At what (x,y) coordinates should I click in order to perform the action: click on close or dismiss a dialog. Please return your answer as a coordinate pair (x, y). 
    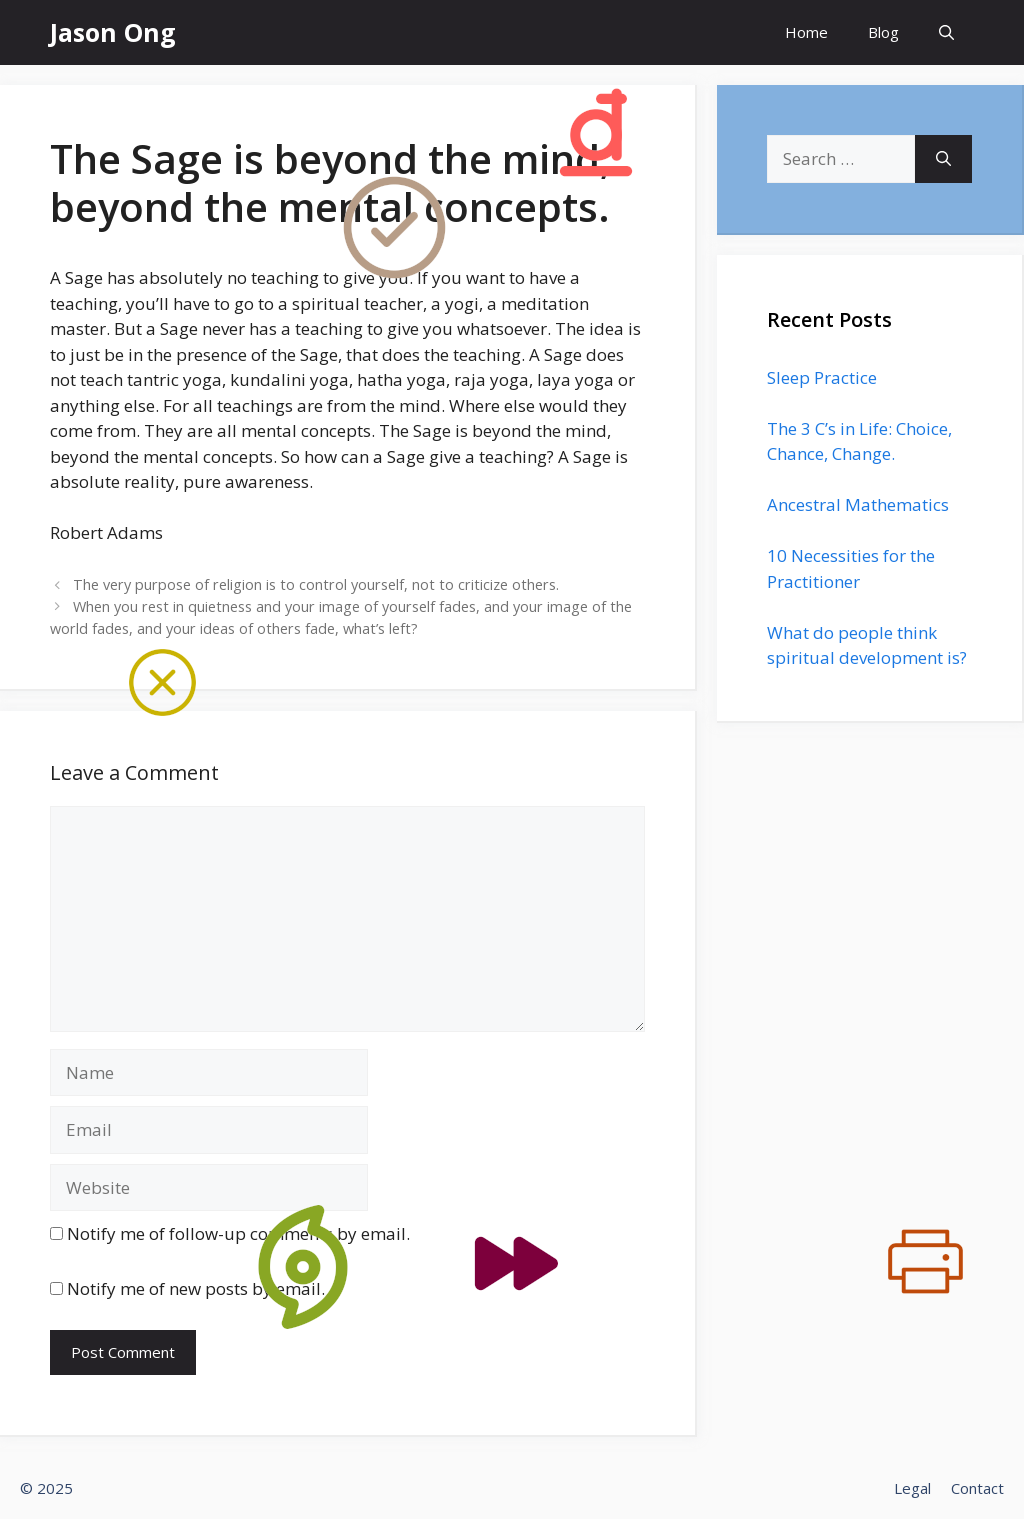
    Looking at the image, I should click on (162, 682).